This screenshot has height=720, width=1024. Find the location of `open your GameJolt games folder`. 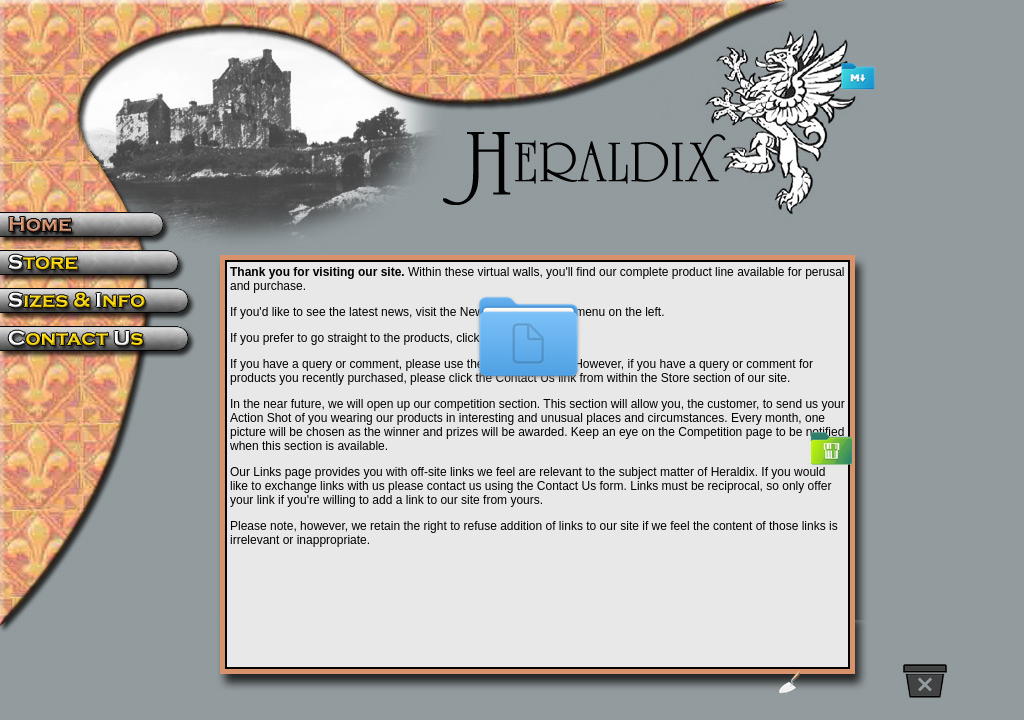

open your GameJolt games folder is located at coordinates (831, 449).